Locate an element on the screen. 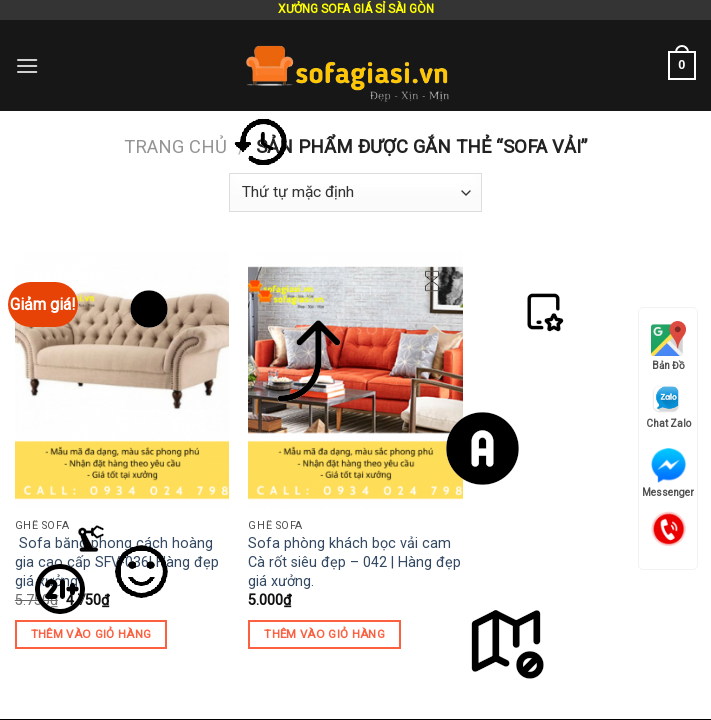  redirect or forward content is located at coordinates (309, 361).